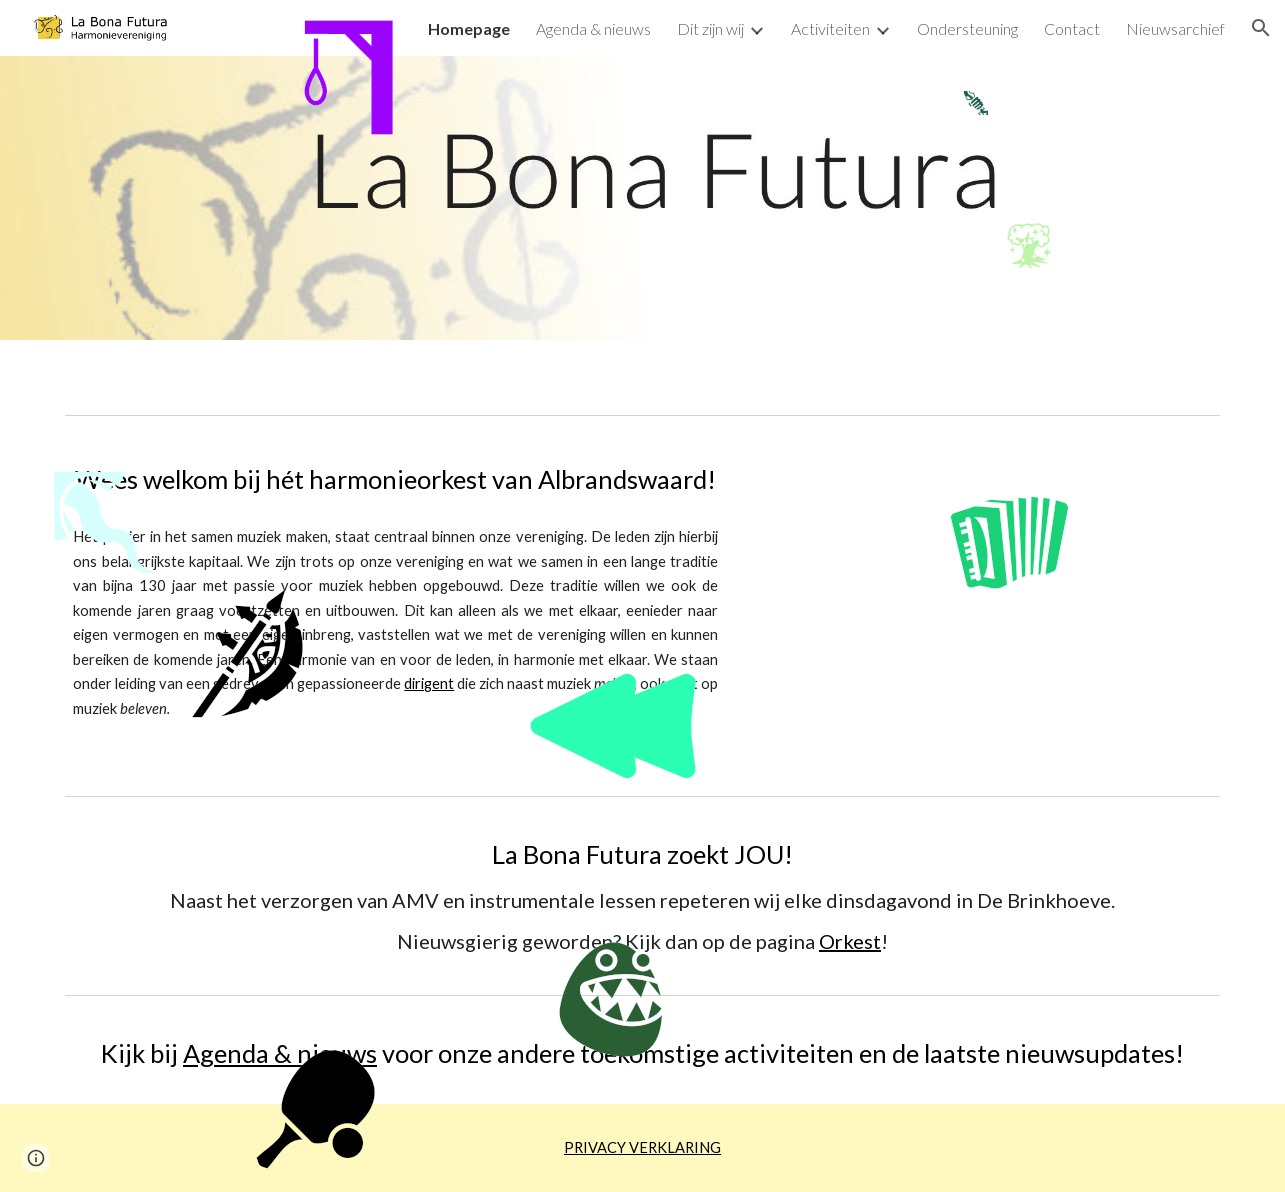  What do you see at coordinates (976, 103) in the screenshot?
I see `activate thunder or lightning ability` at bounding box center [976, 103].